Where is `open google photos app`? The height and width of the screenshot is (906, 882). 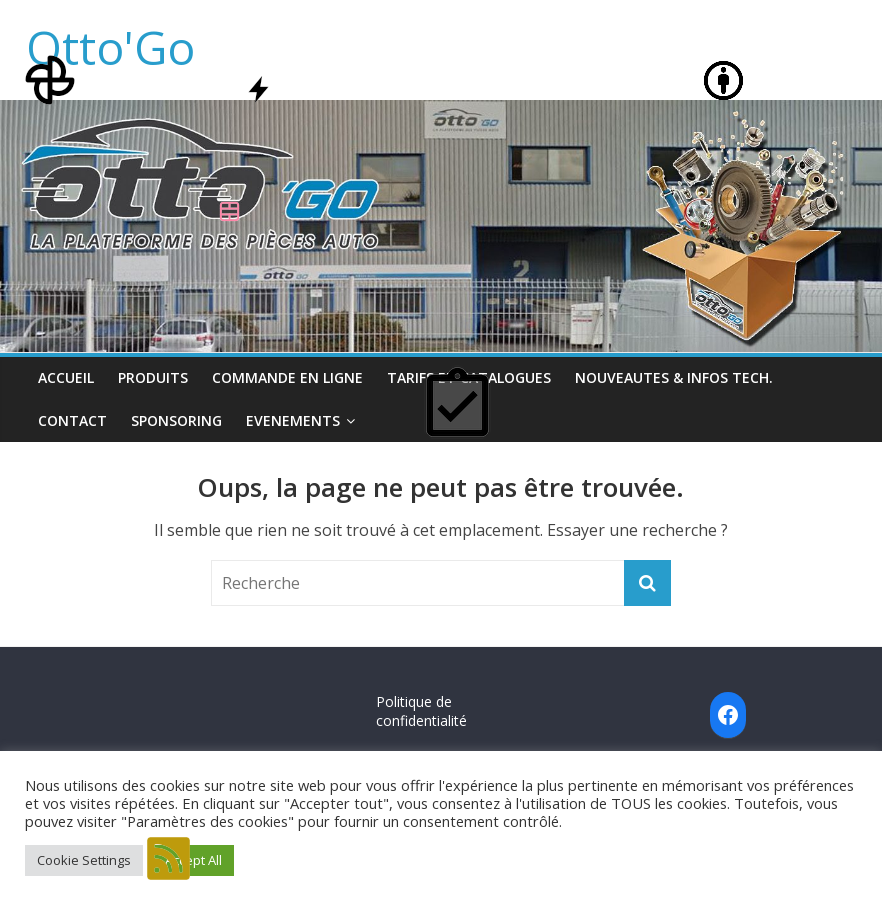
open google photos app is located at coordinates (50, 80).